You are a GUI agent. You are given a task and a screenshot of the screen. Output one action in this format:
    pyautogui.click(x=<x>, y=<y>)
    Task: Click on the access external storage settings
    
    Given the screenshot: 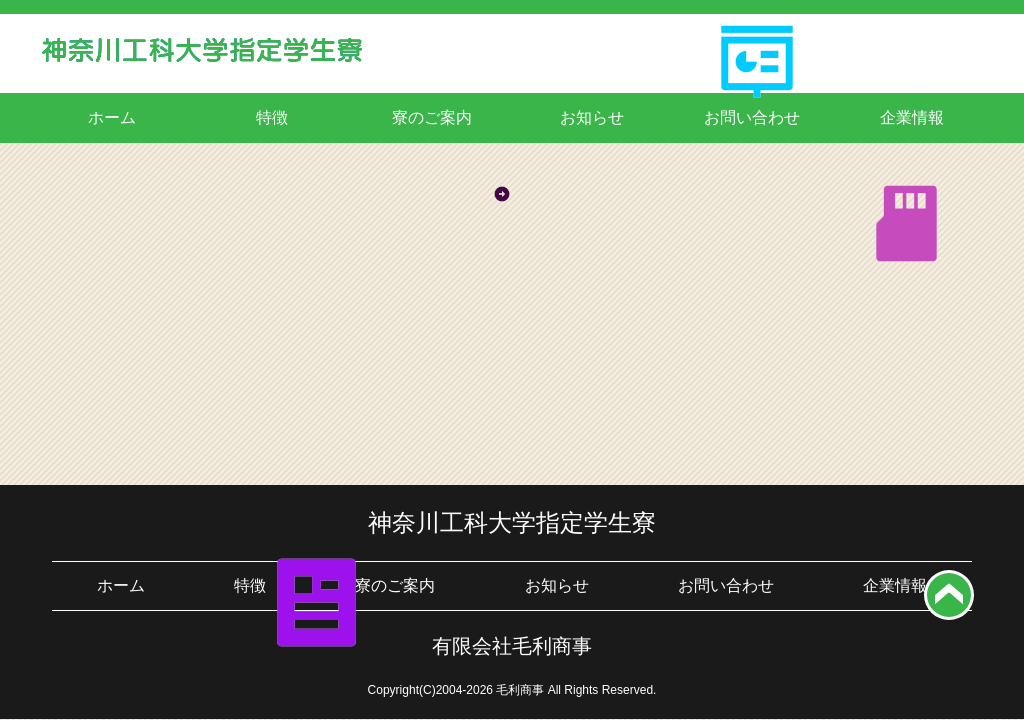 What is the action you would take?
    pyautogui.click(x=906, y=223)
    